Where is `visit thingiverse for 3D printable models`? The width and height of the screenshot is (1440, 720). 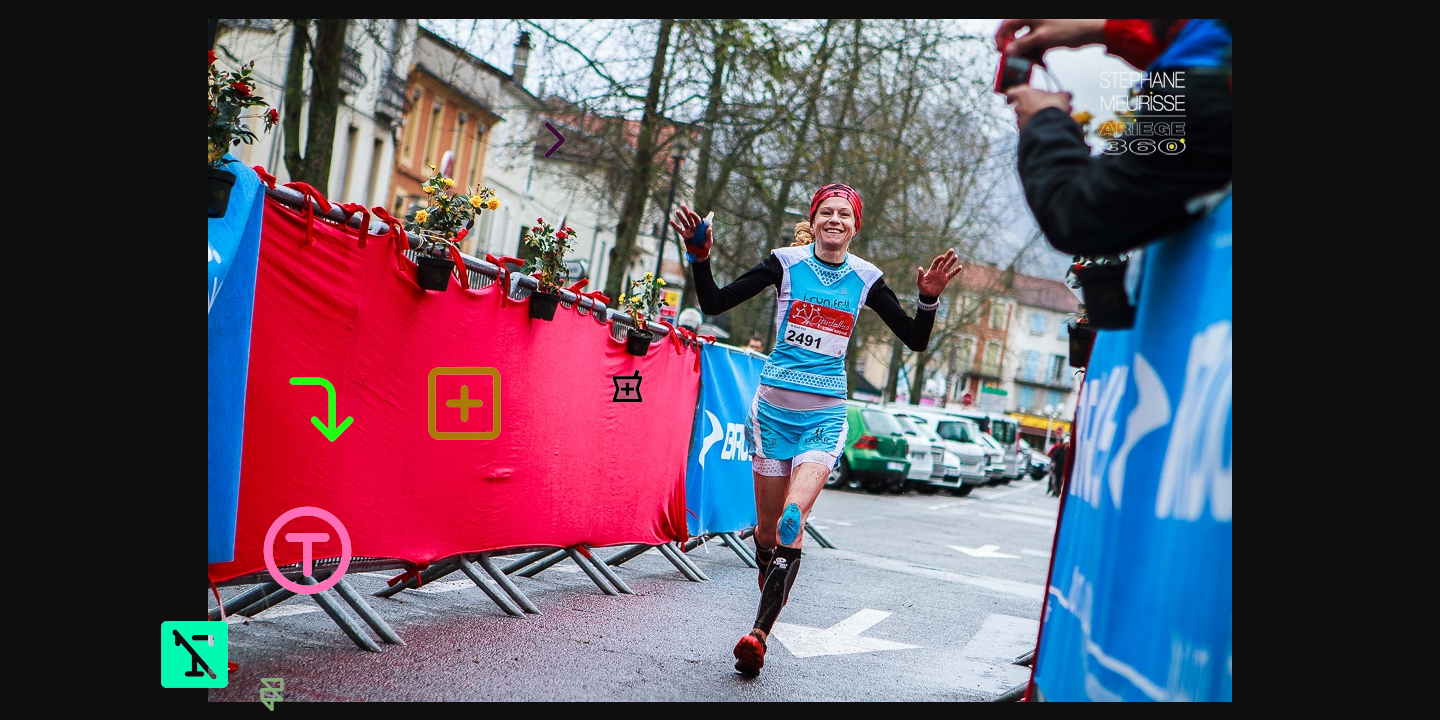
visit thingiverse for 3D printable models is located at coordinates (307, 550).